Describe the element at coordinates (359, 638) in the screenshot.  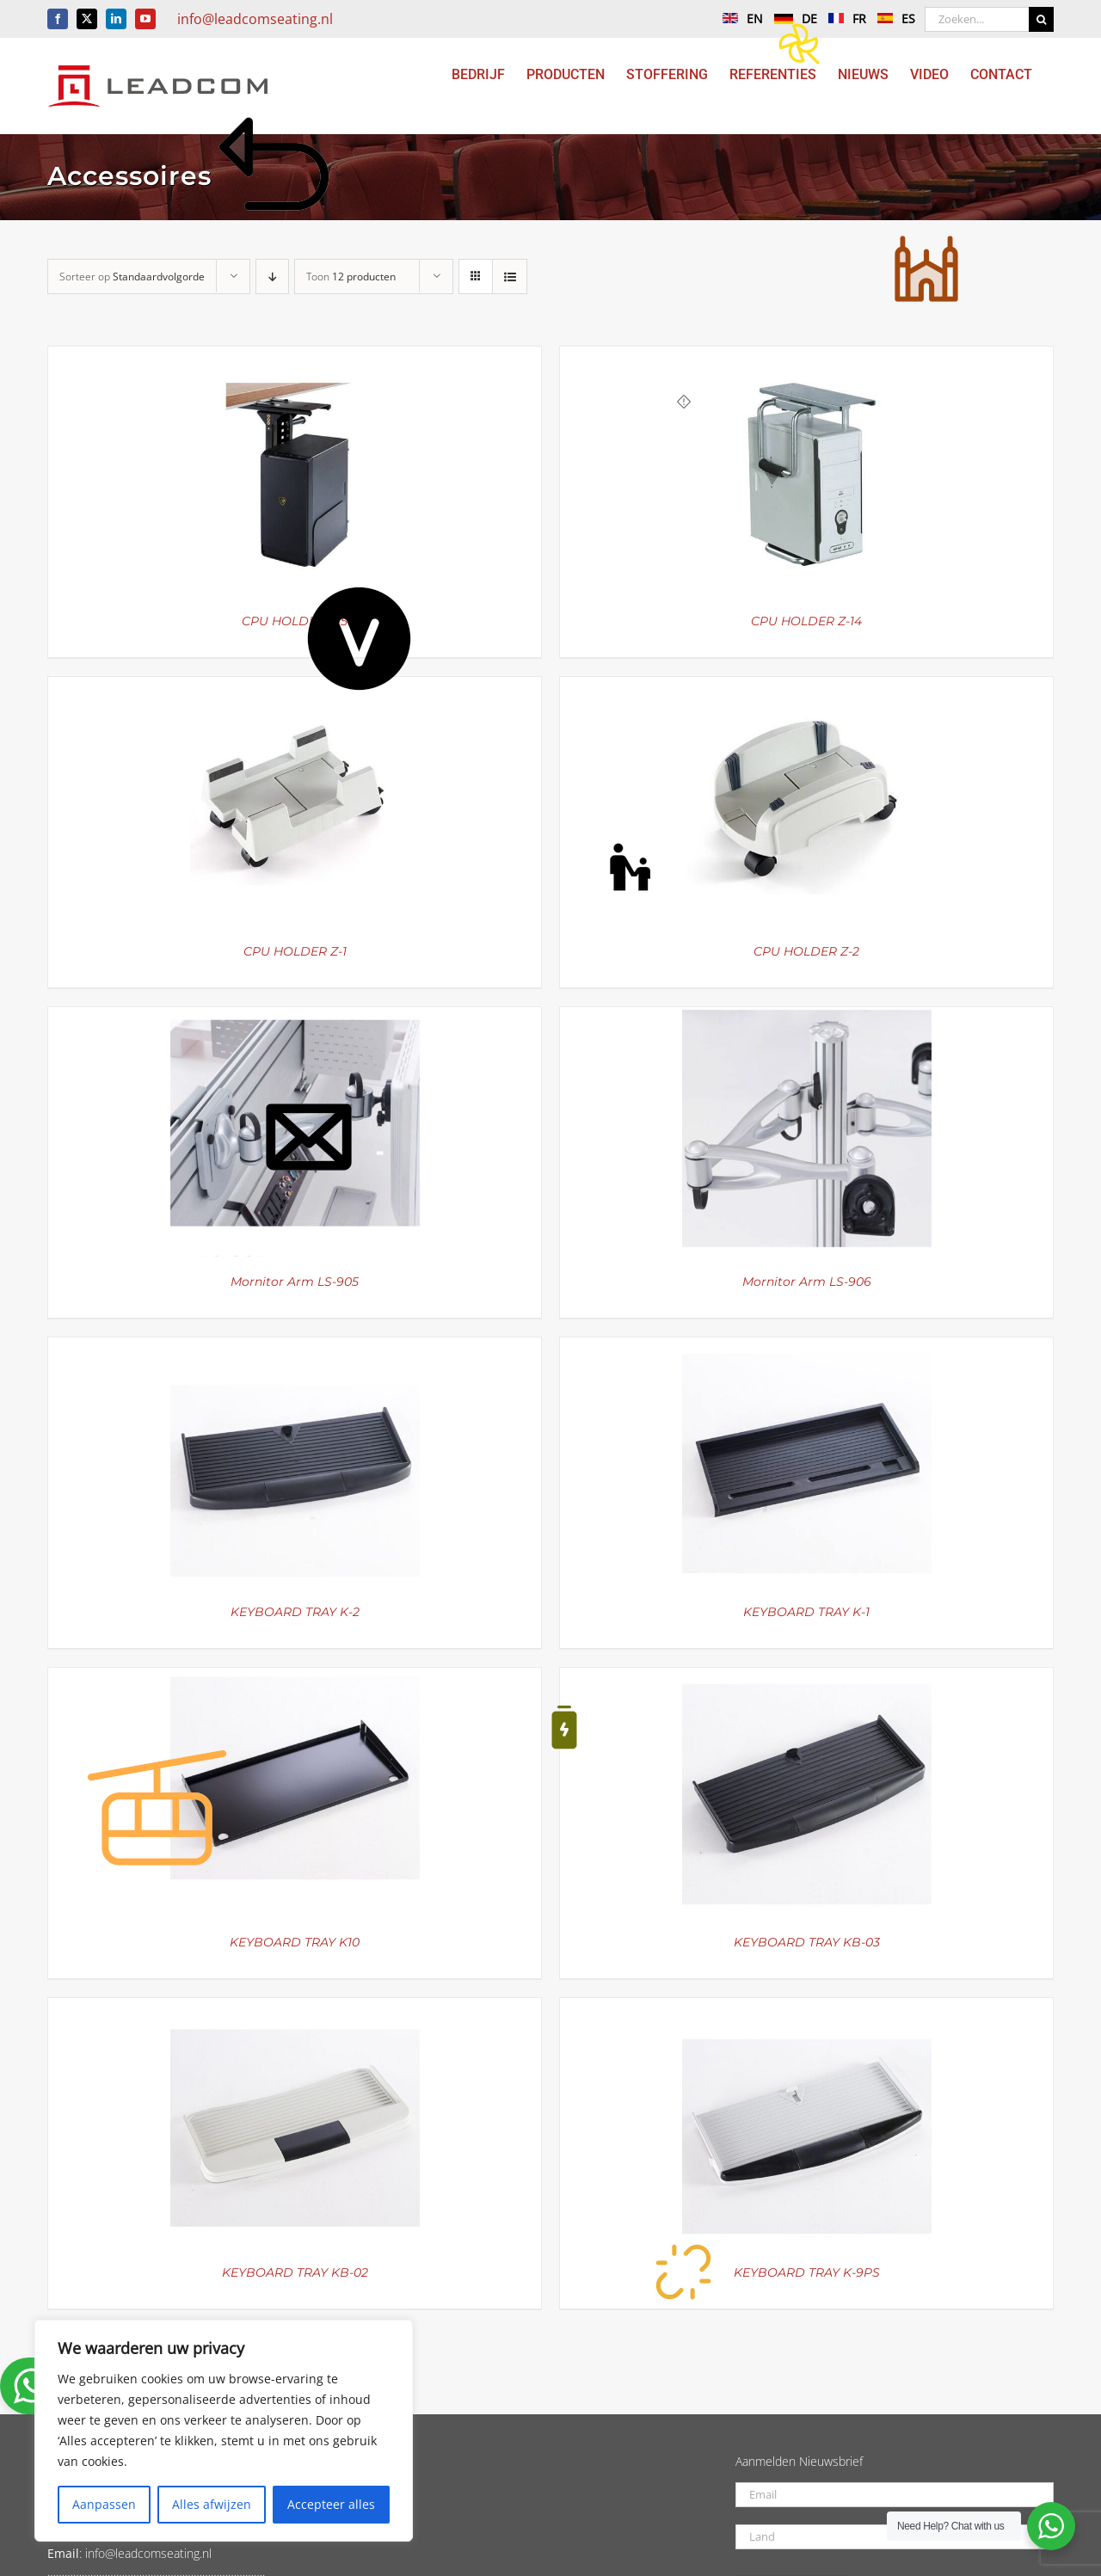
I see `indicates a verified status or account` at that location.